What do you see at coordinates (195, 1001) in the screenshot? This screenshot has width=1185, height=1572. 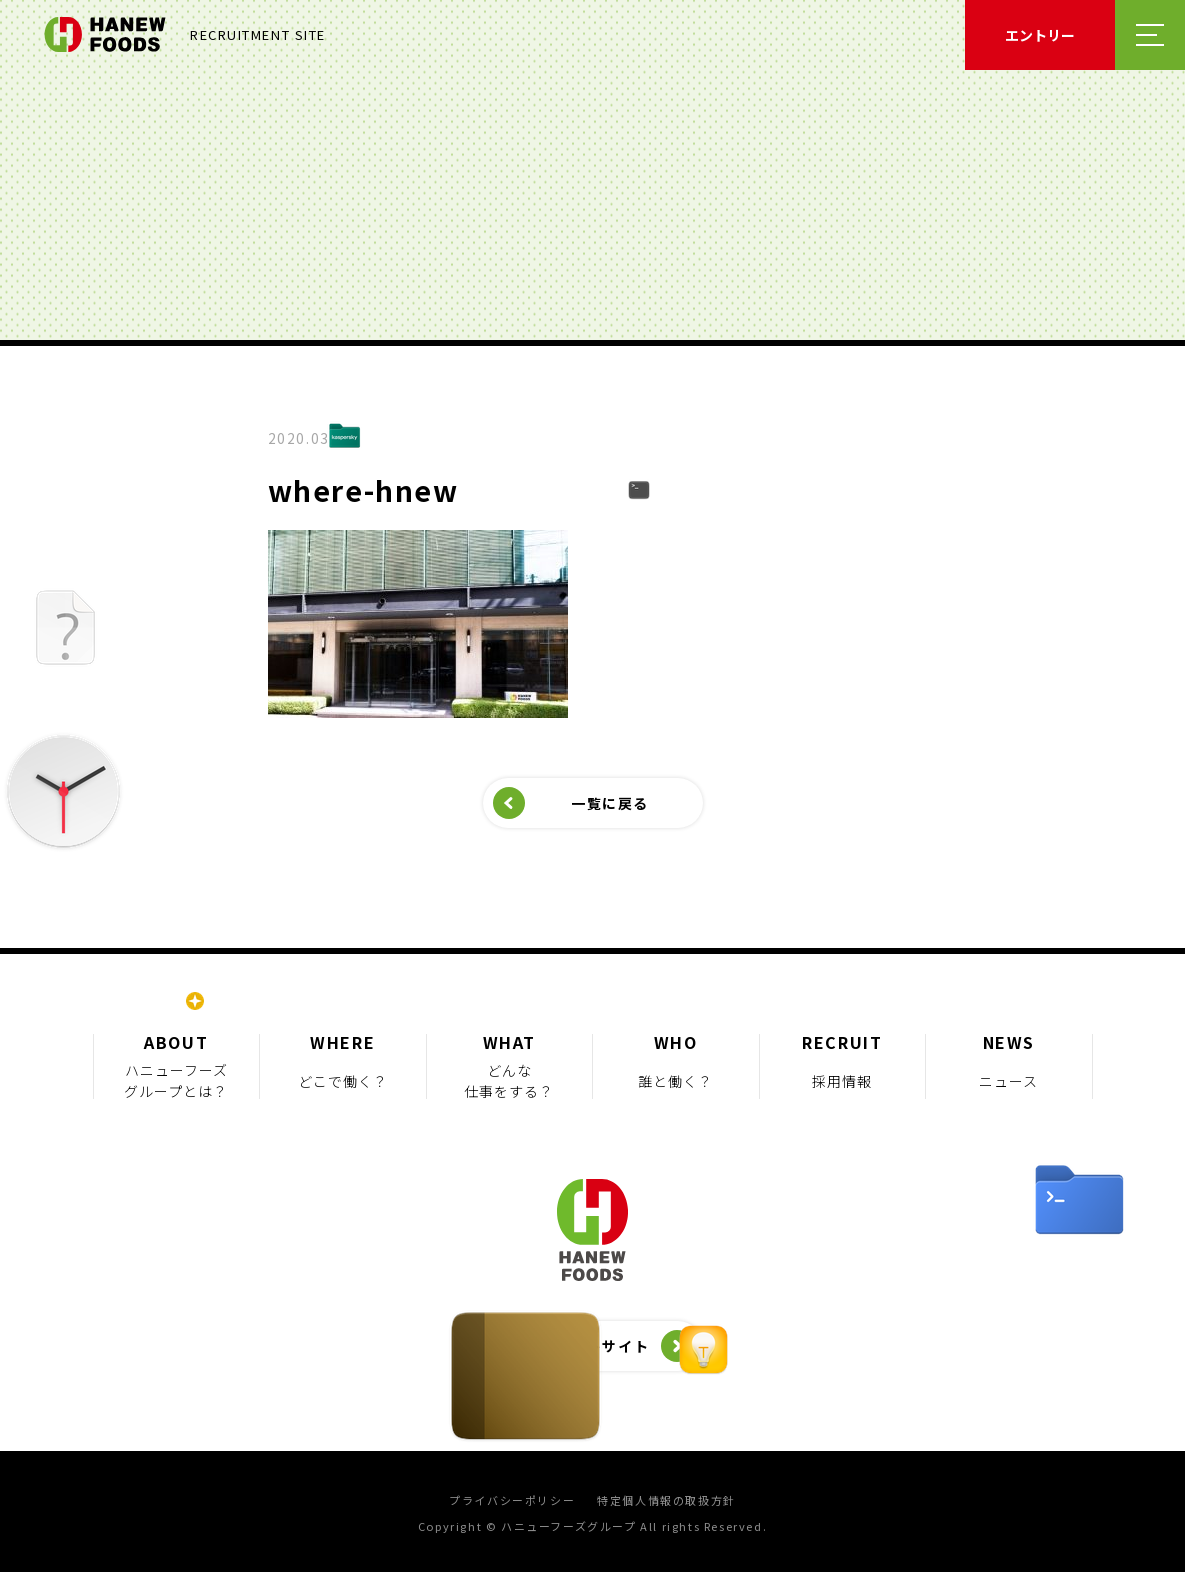 I see `mark a bluetooth device as trusted` at bounding box center [195, 1001].